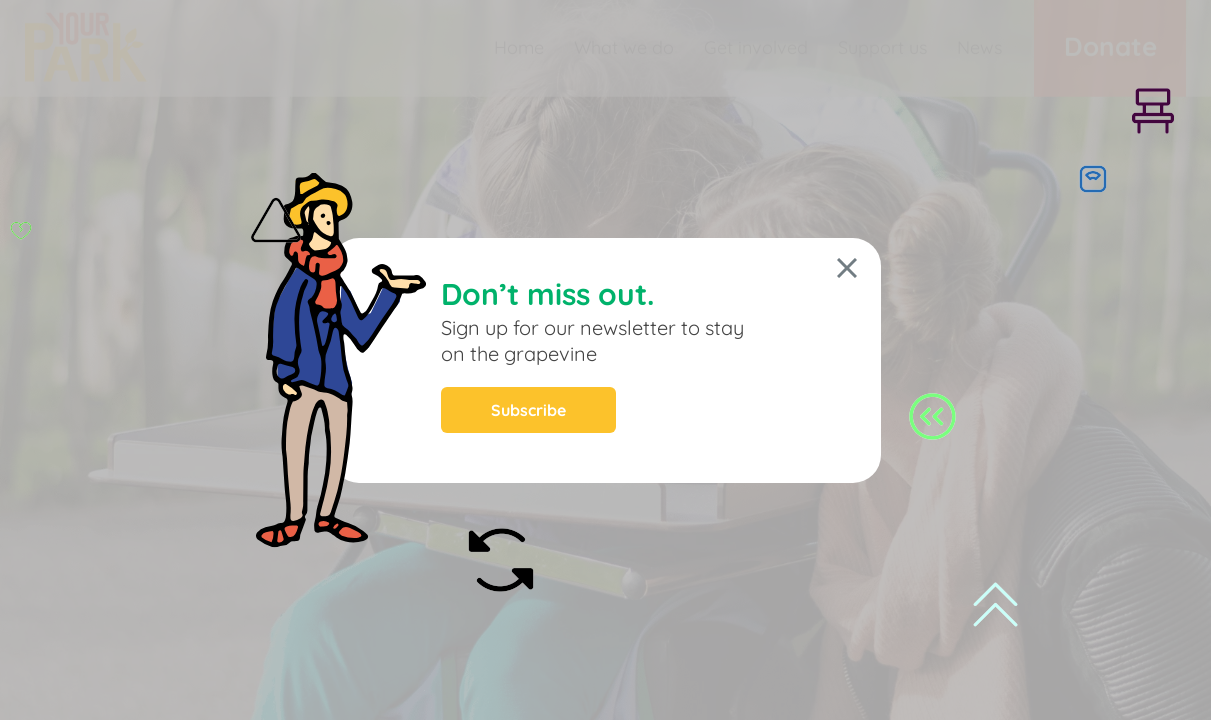 The image size is (1211, 720). What do you see at coordinates (501, 560) in the screenshot?
I see `refresh or reload content` at bounding box center [501, 560].